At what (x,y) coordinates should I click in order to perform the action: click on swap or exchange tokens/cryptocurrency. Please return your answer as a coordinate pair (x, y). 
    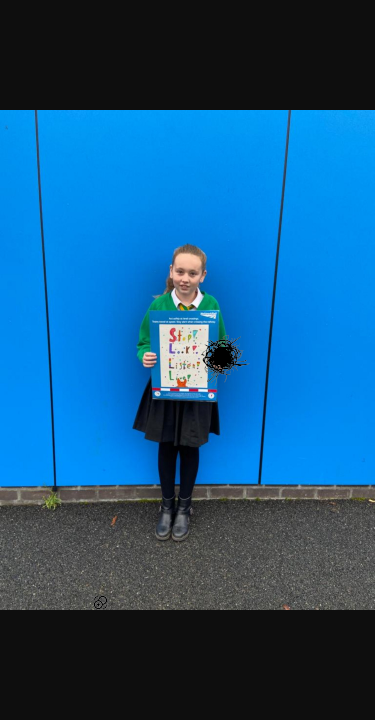
    Looking at the image, I should click on (100, 602).